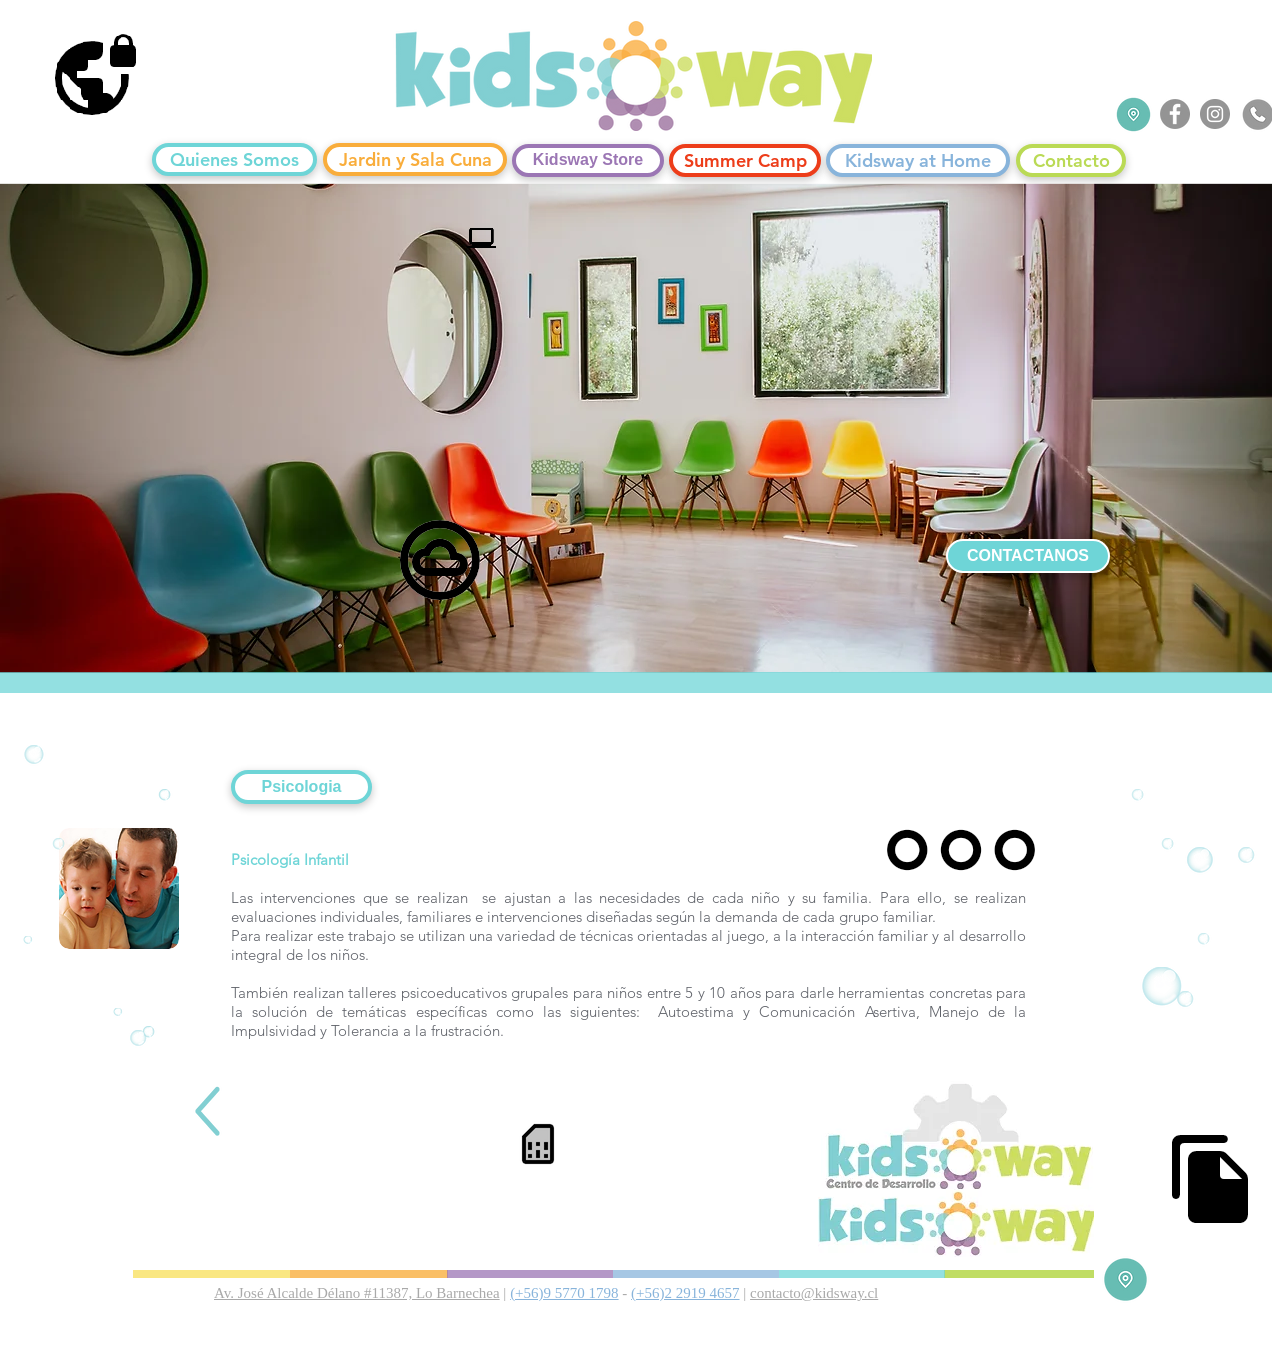 This screenshot has height=1362, width=1272. What do you see at coordinates (1212, 1179) in the screenshot?
I see `copy file to clipboard` at bounding box center [1212, 1179].